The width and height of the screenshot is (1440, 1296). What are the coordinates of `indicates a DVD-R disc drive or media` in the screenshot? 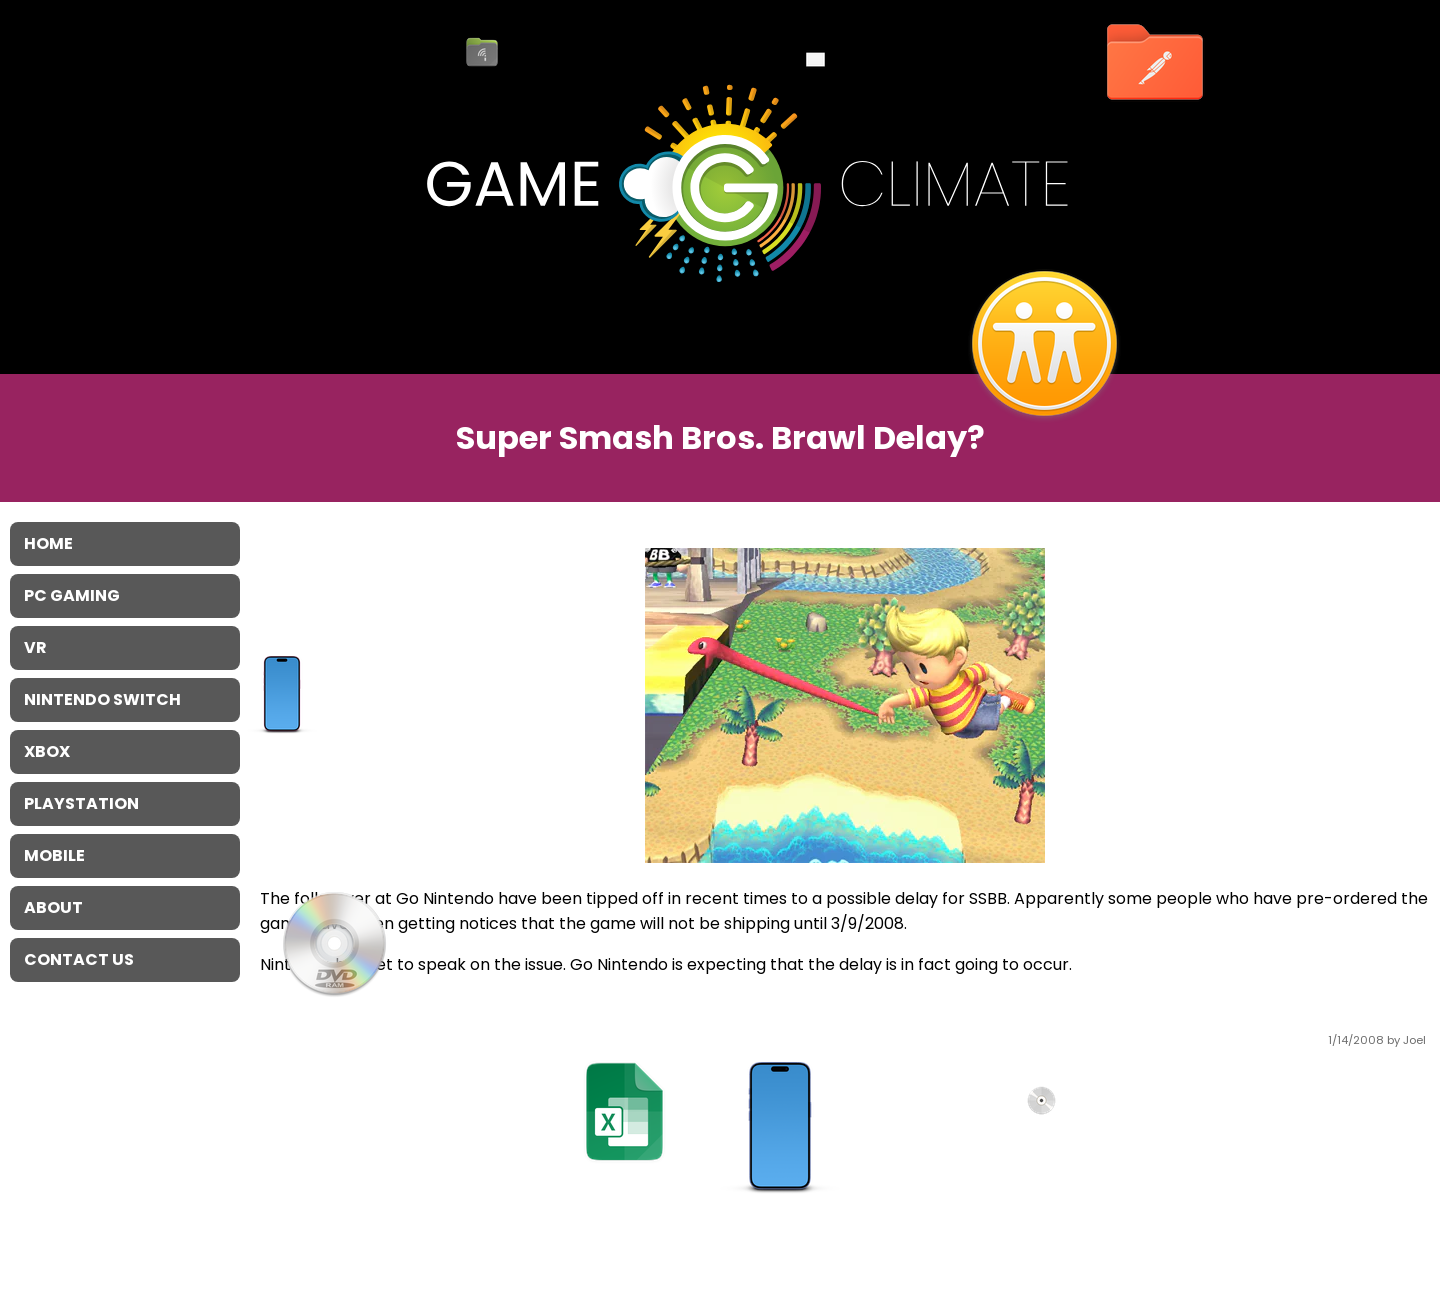 It's located at (1041, 1100).